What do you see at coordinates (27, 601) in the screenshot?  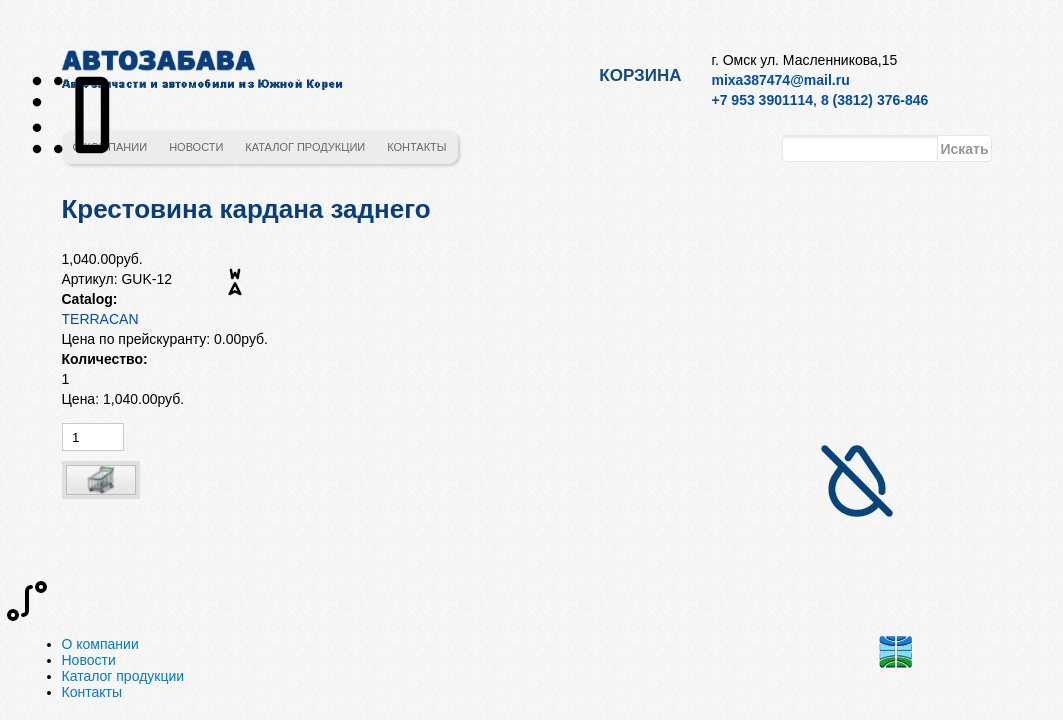 I see `view route between two points` at bounding box center [27, 601].